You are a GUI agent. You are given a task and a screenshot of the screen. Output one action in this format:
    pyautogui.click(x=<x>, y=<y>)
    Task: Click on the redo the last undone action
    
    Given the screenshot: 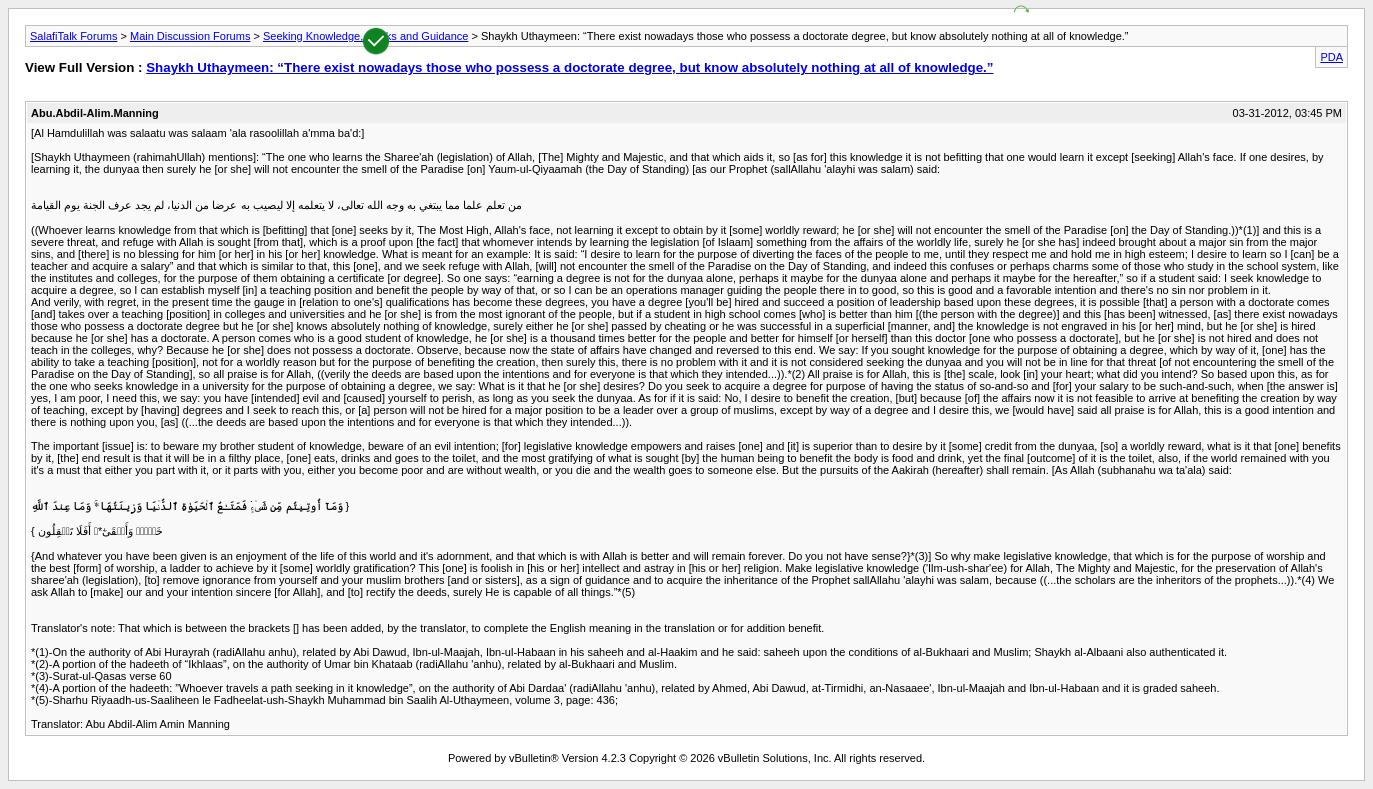 What is the action you would take?
    pyautogui.click(x=1021, y=9)
    